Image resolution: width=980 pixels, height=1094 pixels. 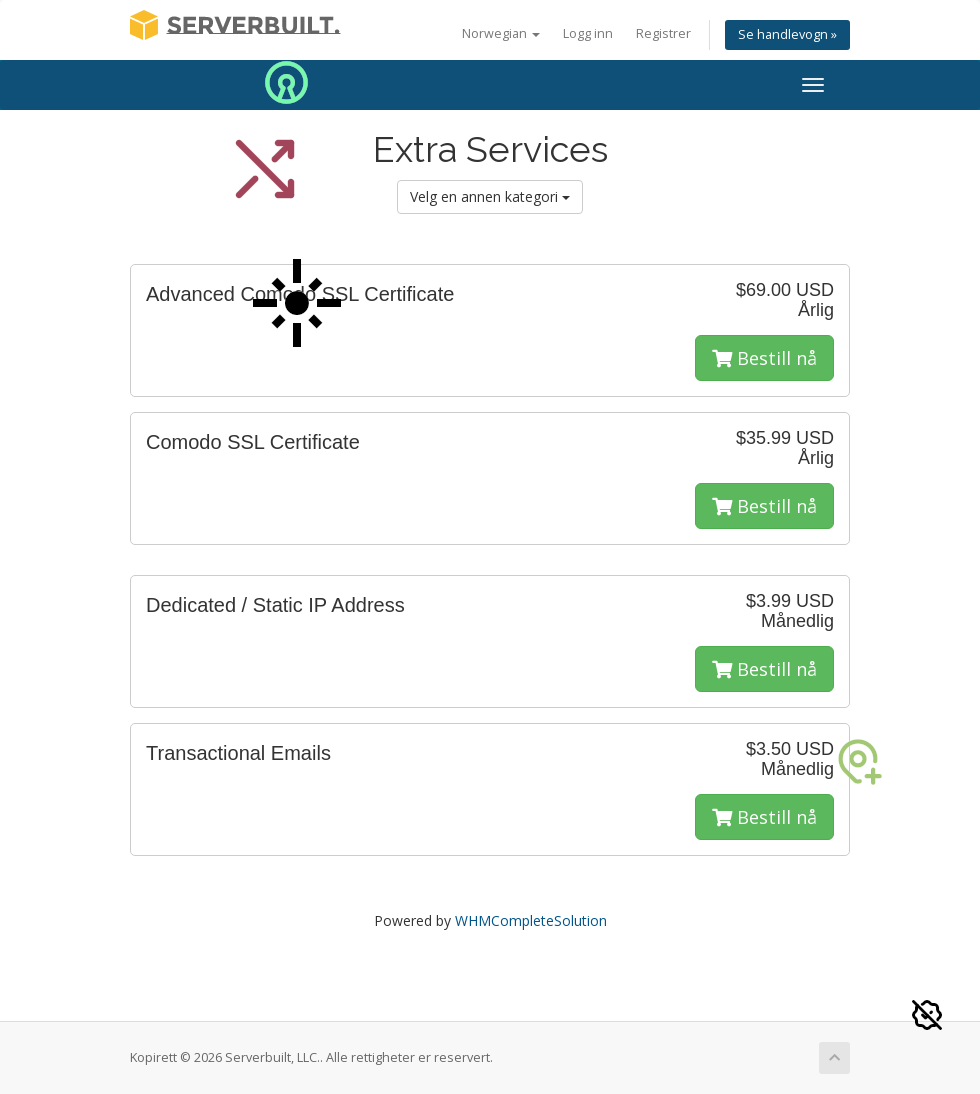 I want to click on connect to OpenVPN service, so click(x=286, y=82).